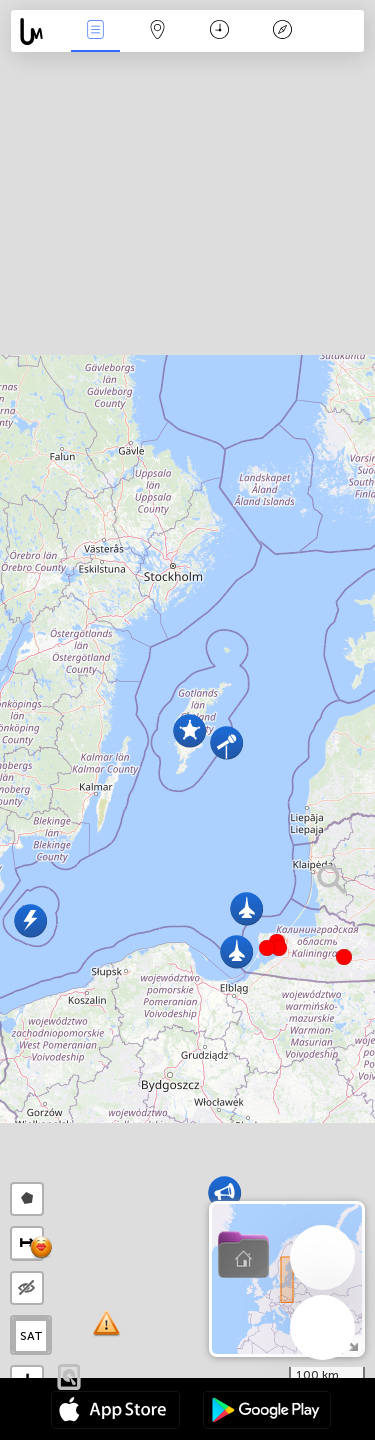  What do you see at coordinates (331, 879) in the screenshot?
I see `access search settings and preferences` at bounding box center [331, 879].